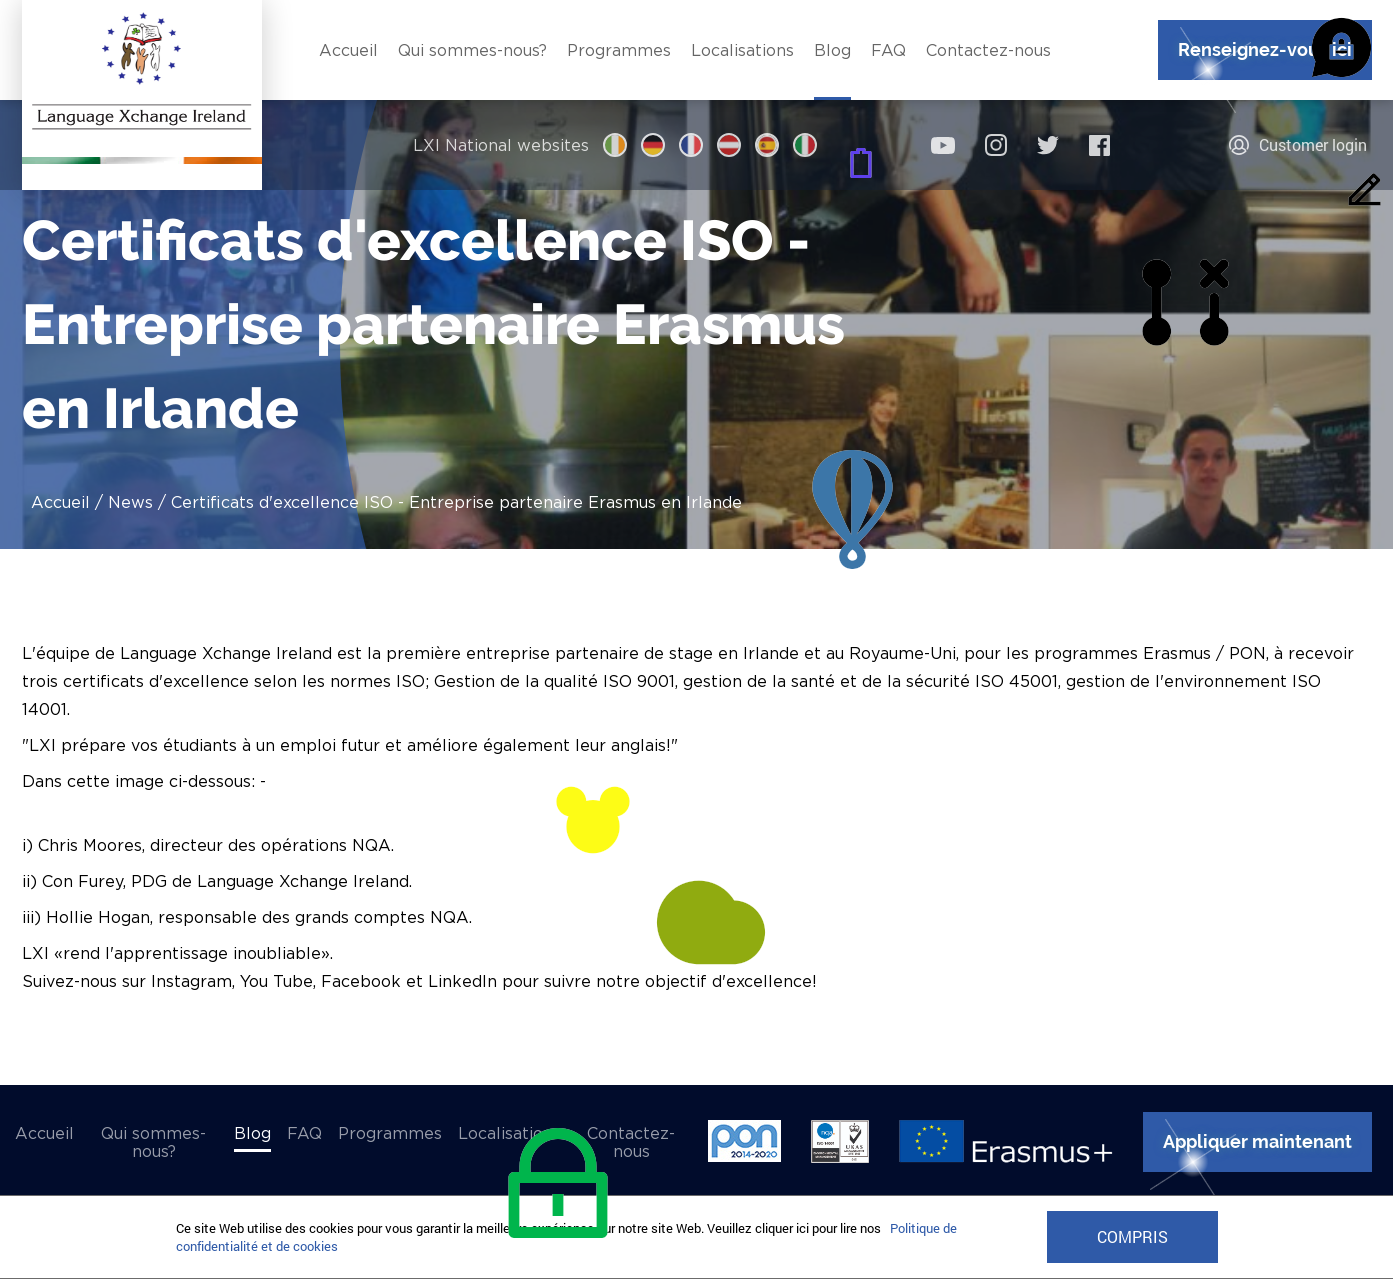 This screenshot has width=1393, height=1279. I want to click on lock or secure this item, so click(558, 1183).